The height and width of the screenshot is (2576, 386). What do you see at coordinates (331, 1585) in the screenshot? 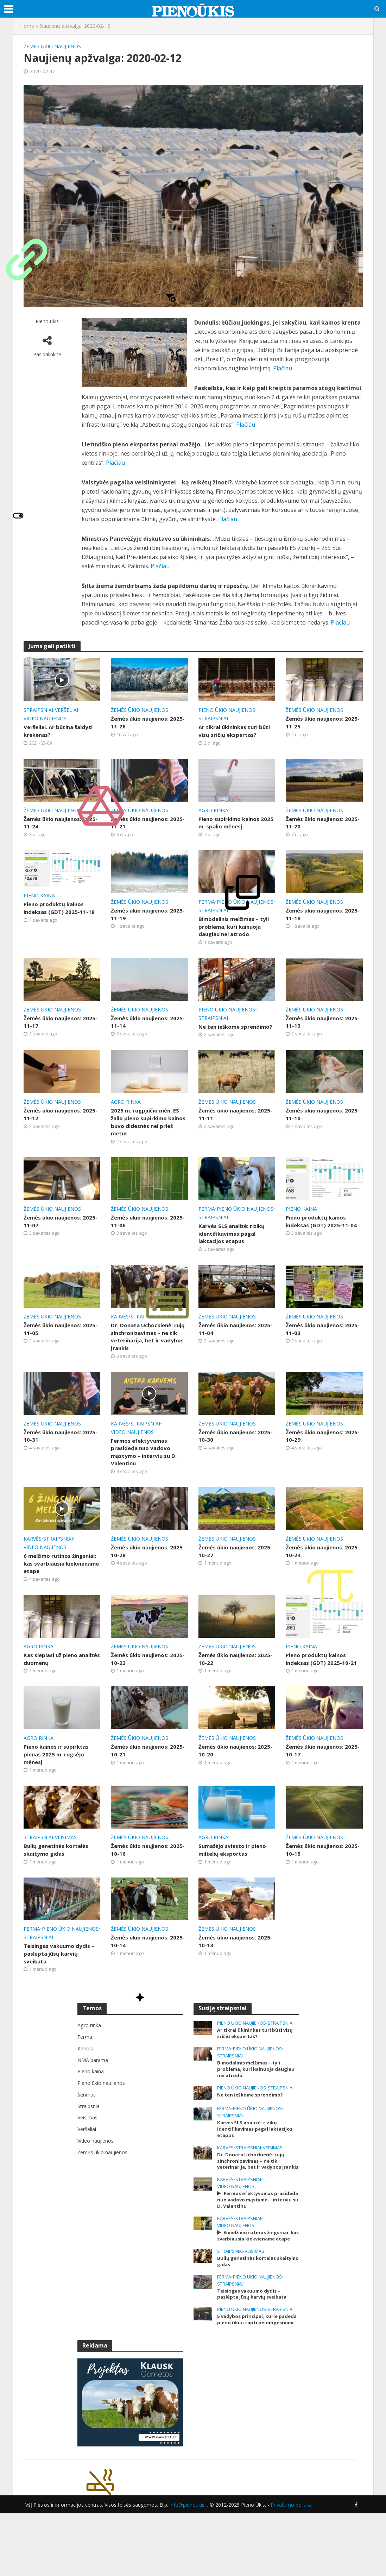
I see `access mathematical constants or formulas` at bounding box center [331, 1585].